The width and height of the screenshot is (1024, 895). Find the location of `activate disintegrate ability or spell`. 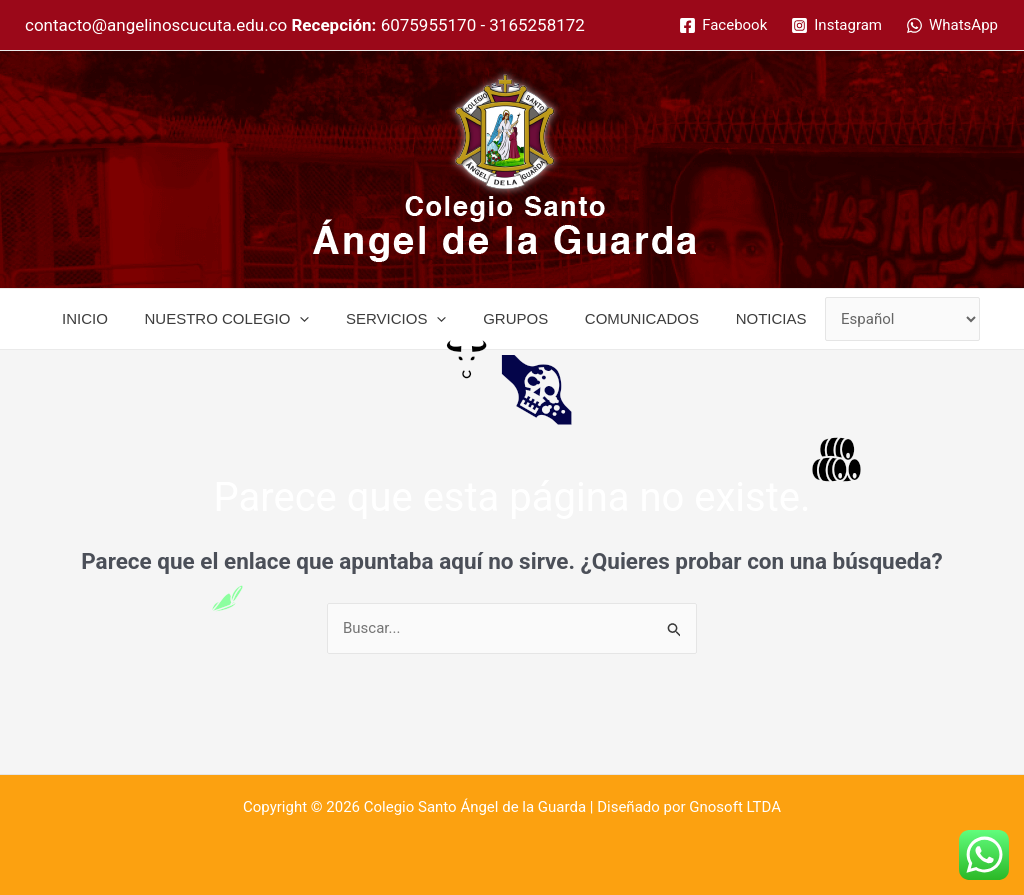

activate disintegrate ability or spell is located at coordinates (536, 389).